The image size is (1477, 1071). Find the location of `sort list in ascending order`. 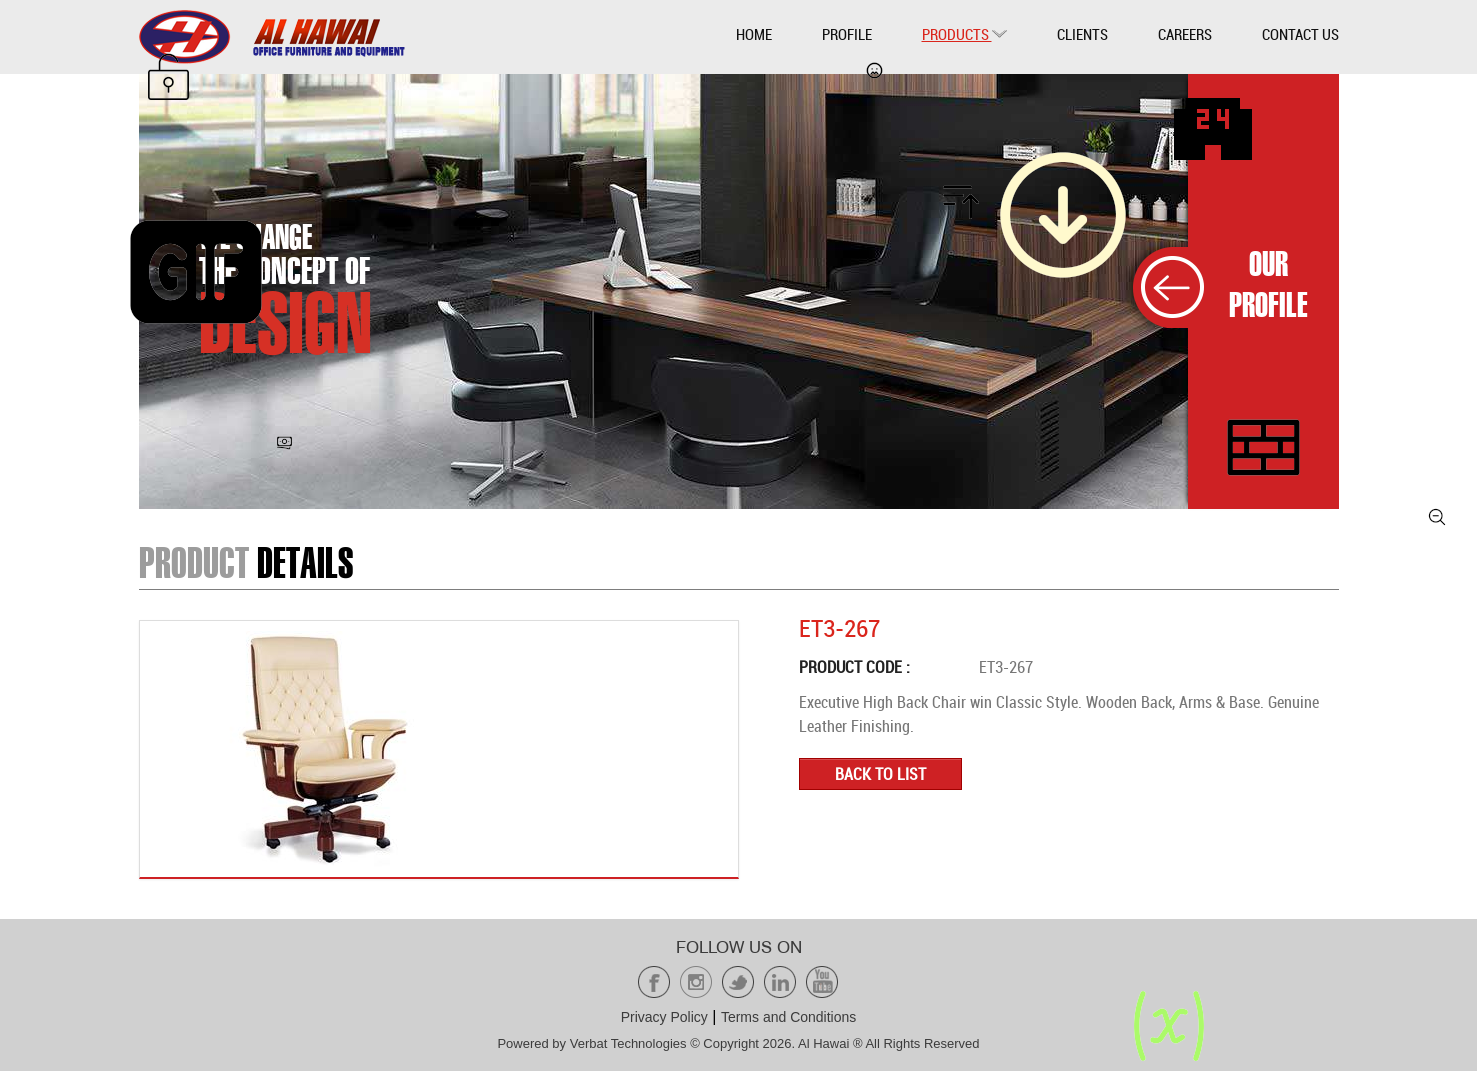

sort list in ascending order is located at coordinates (961, 201).